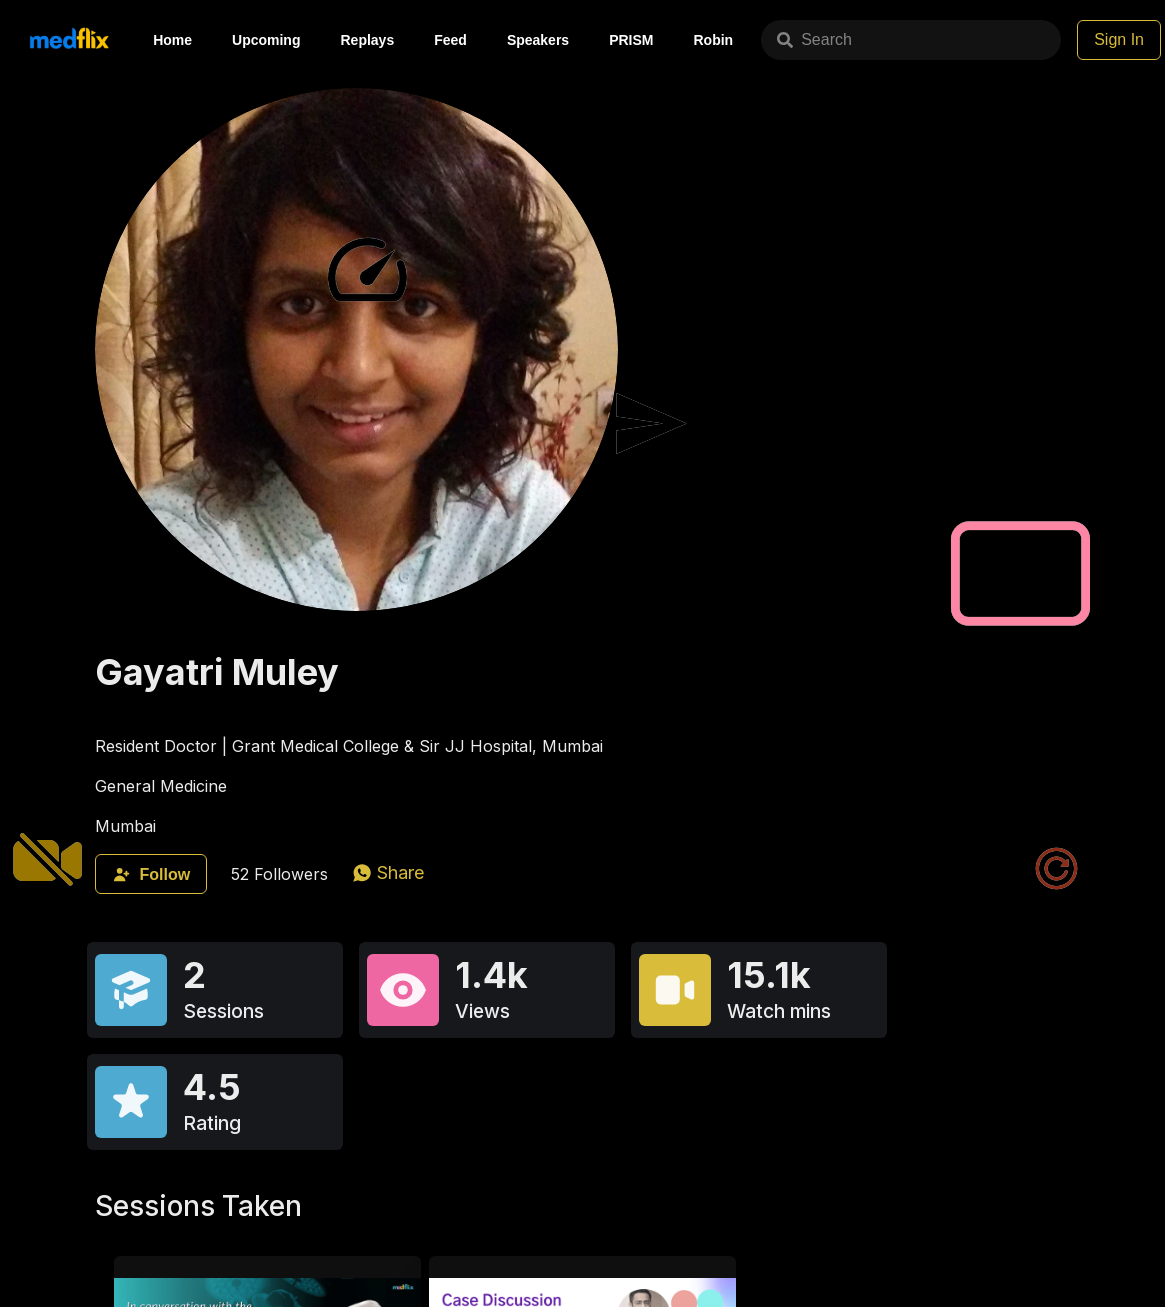 This screenshot has width=1165, height=1307. What do you see at coordinates (1056, 868) in the screenshot?
I see `refresh or reload content` at bounding box center [1056, 868].